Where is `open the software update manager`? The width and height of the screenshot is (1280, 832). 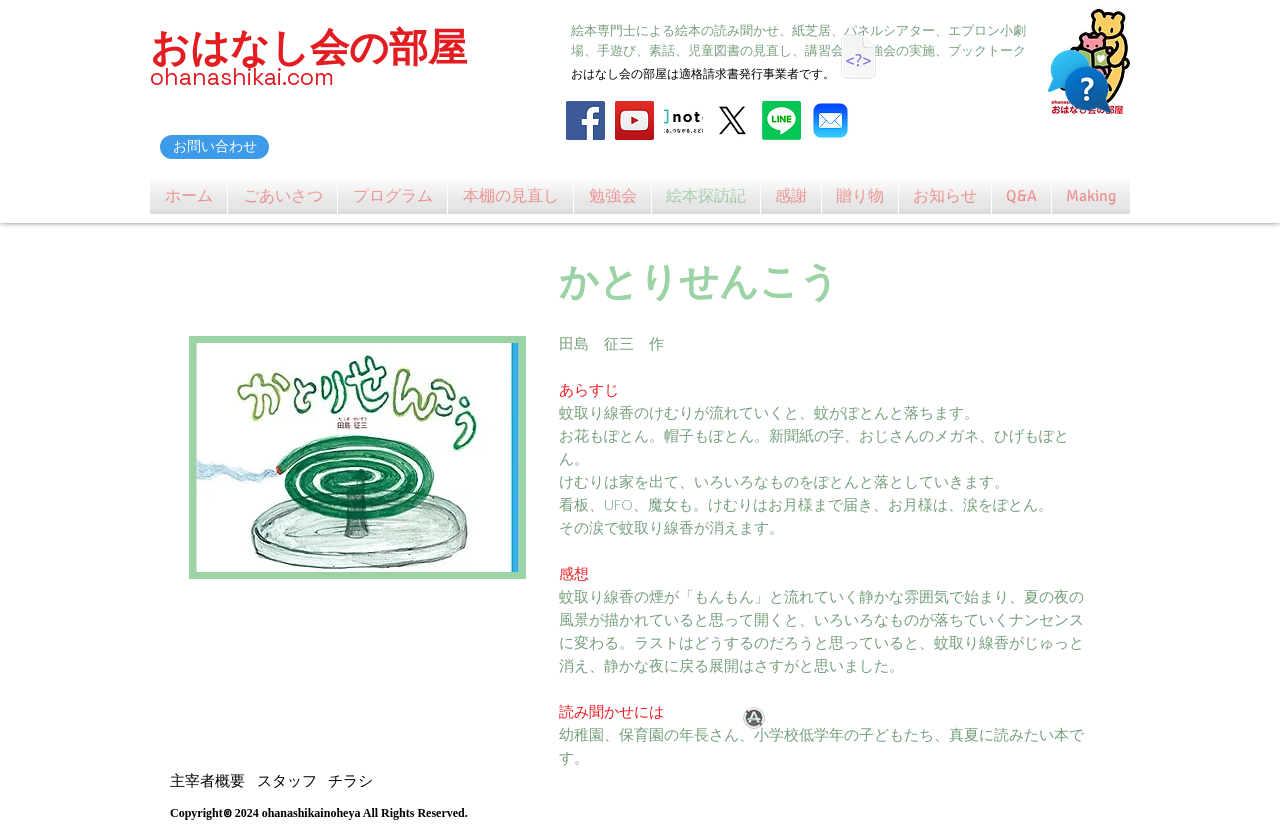 open the software update manager is located at coordinates (754, 718).